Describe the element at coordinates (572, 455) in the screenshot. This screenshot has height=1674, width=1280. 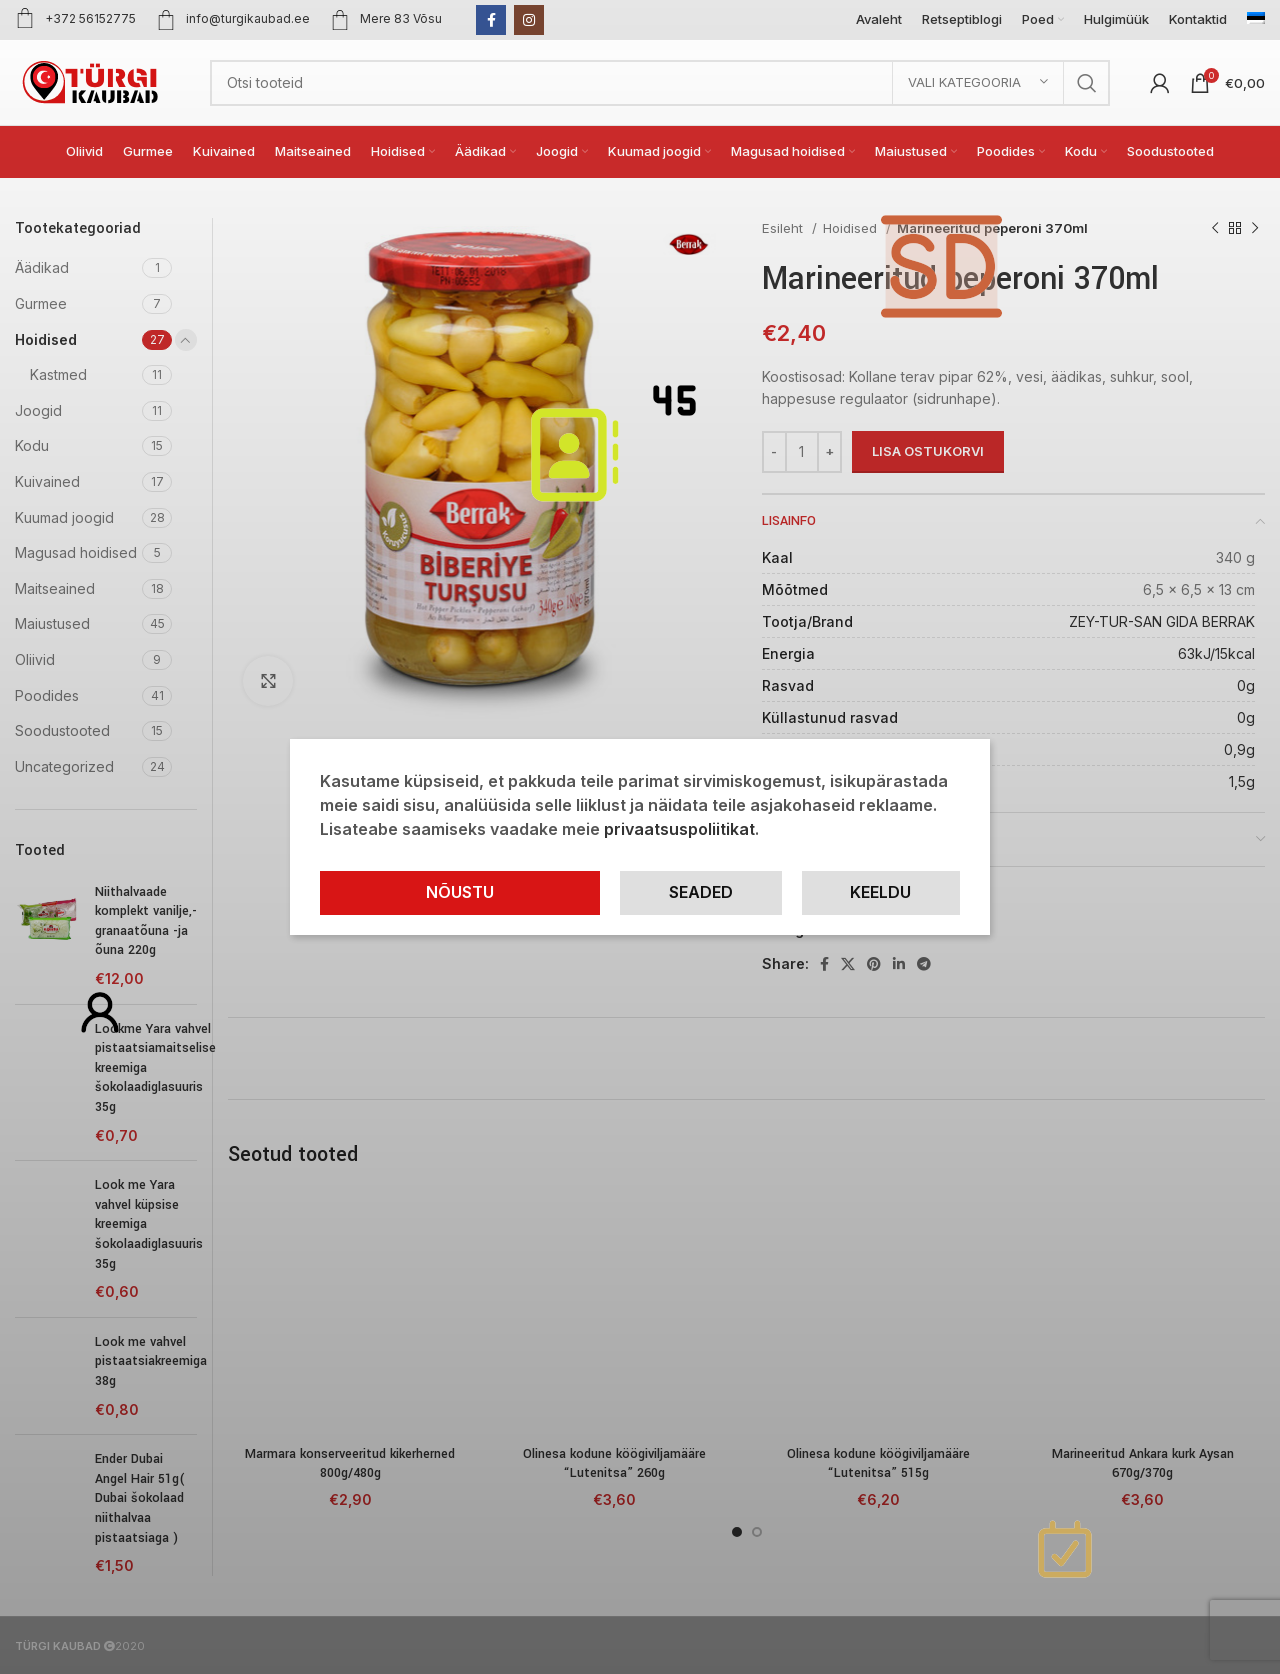
I see `open your contacts list` at that location.